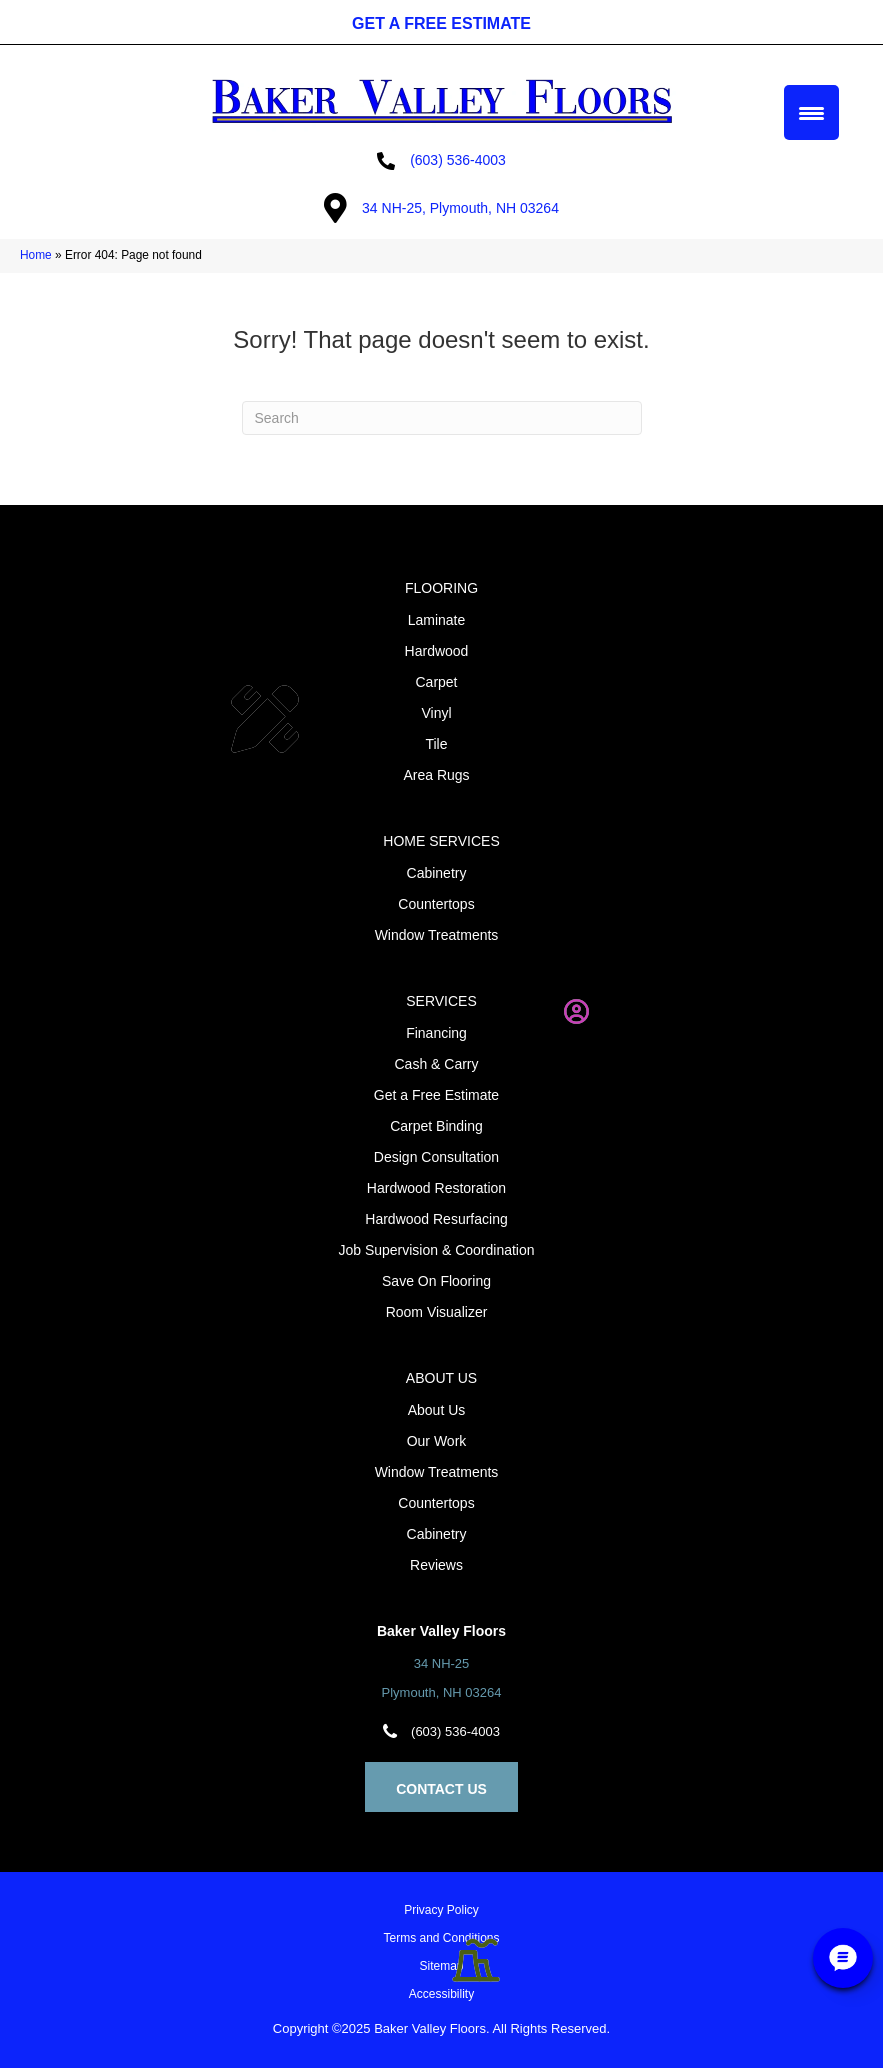 This screenshot has width=883, height=2068. I want to click on view your profile, so click(576, 1011).